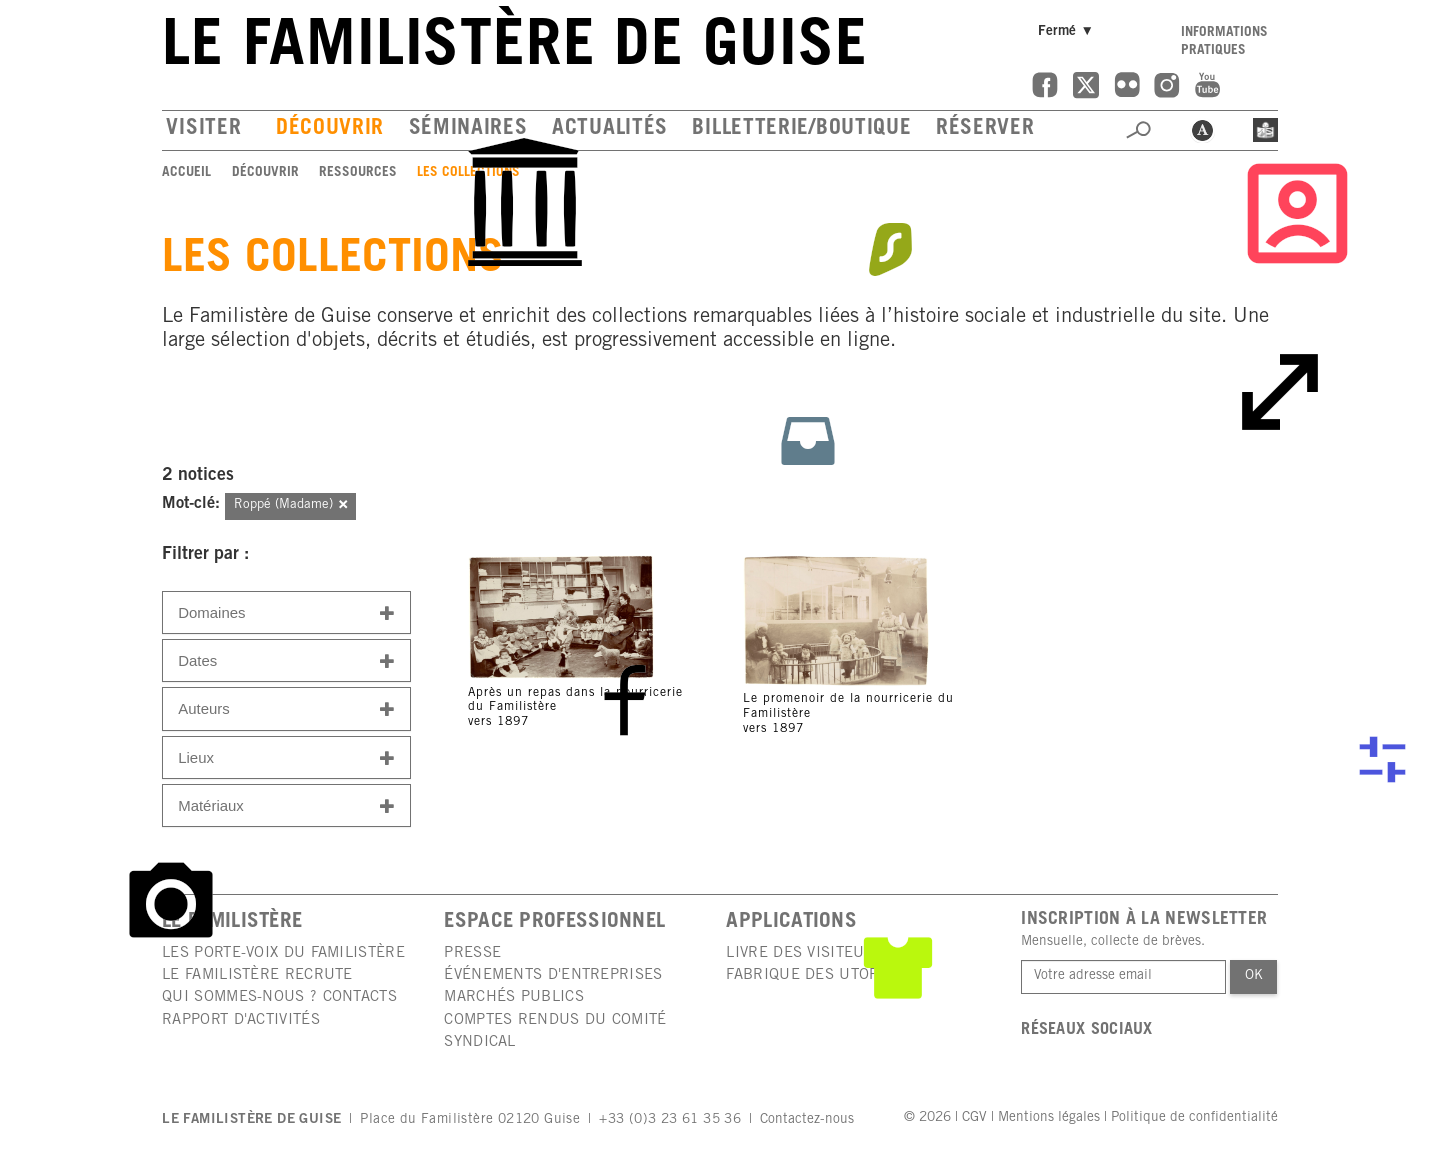 The height and width of the screenshot is (1164, 1440). What do you see at coordinates (1382, 759) in the screenshot?
I see `adjust audio equalizer settings` at bounding box center [1382, 759].